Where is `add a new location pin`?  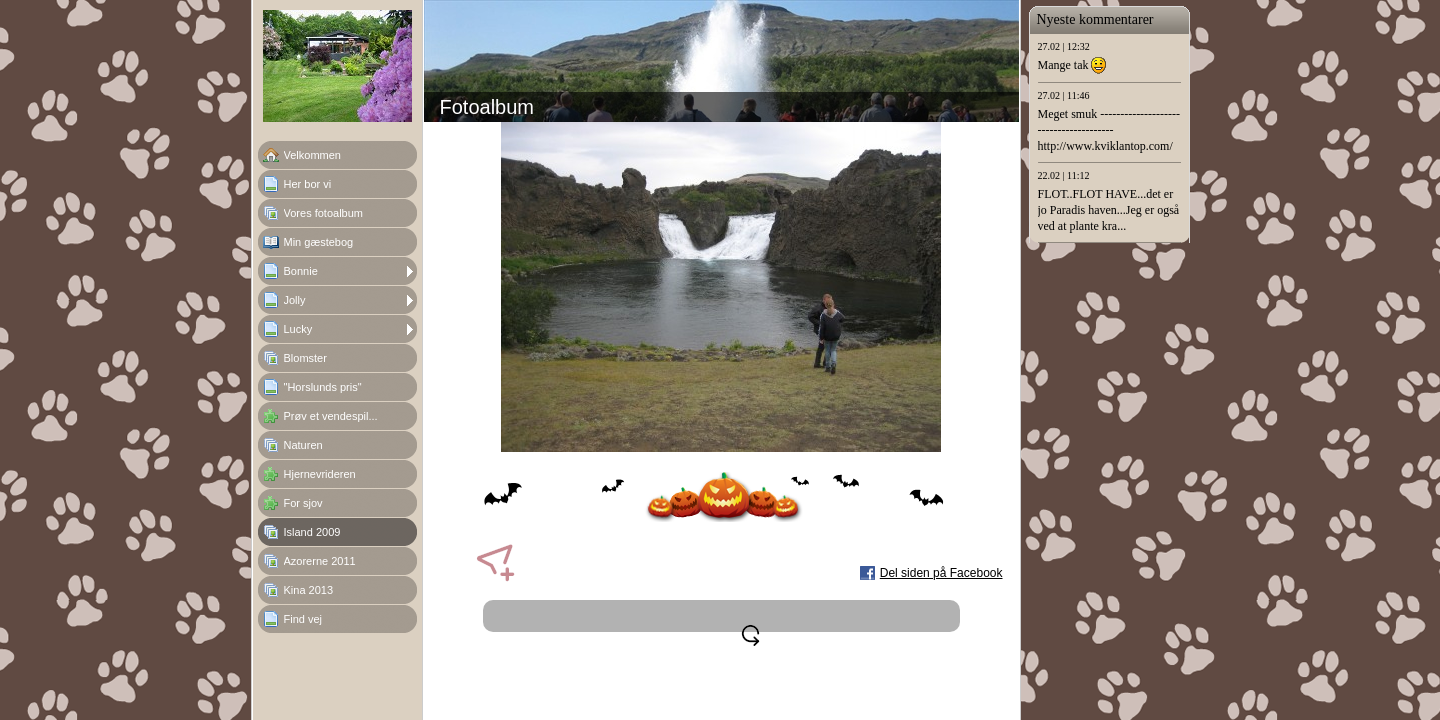 add a new location pin is located at coordinates (495, 562).